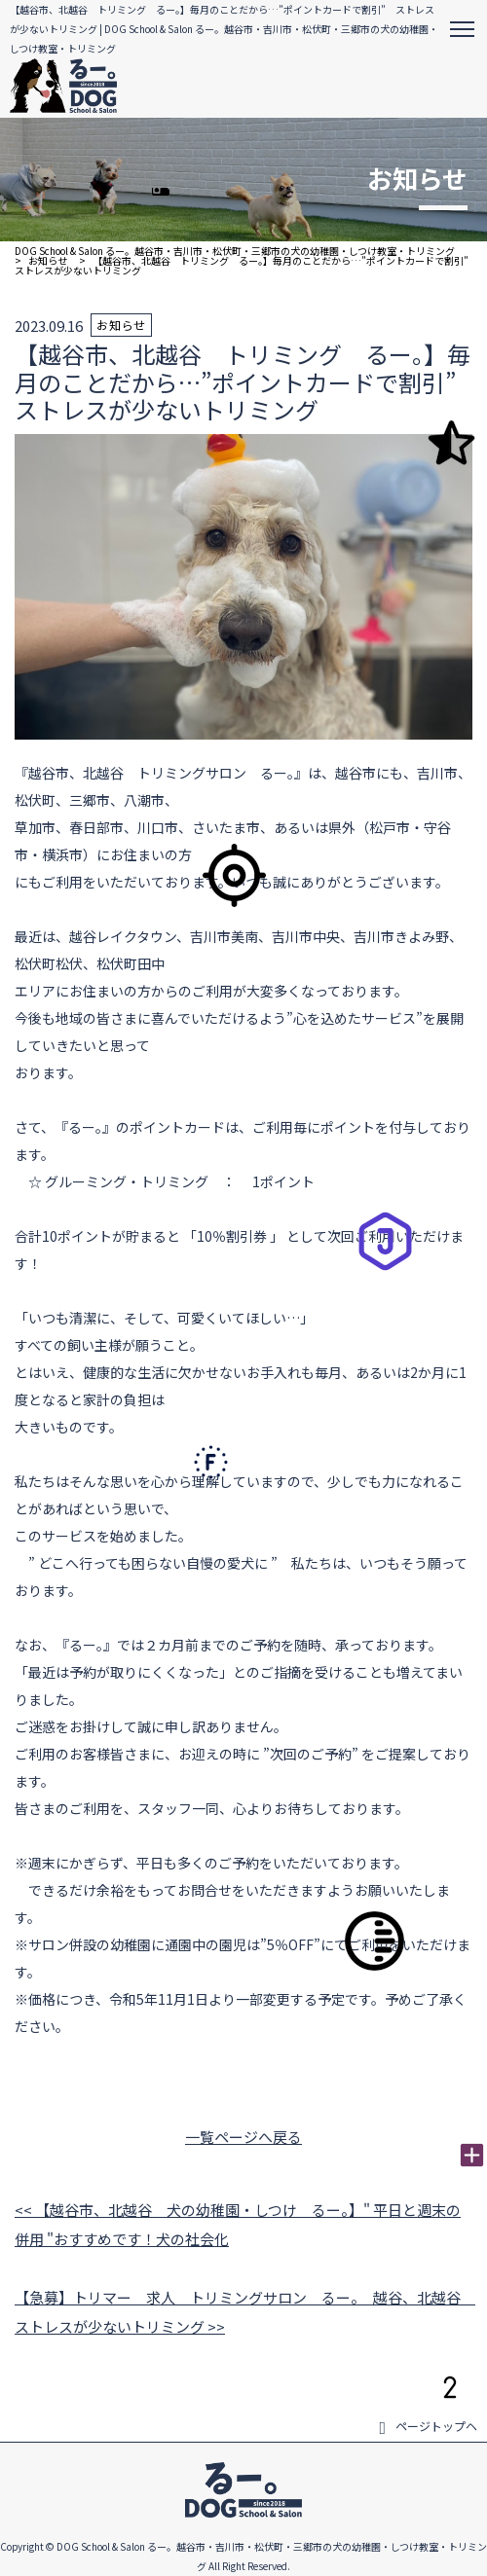  I want to click on indicates a partial or half-star rating, so click(451, 443).